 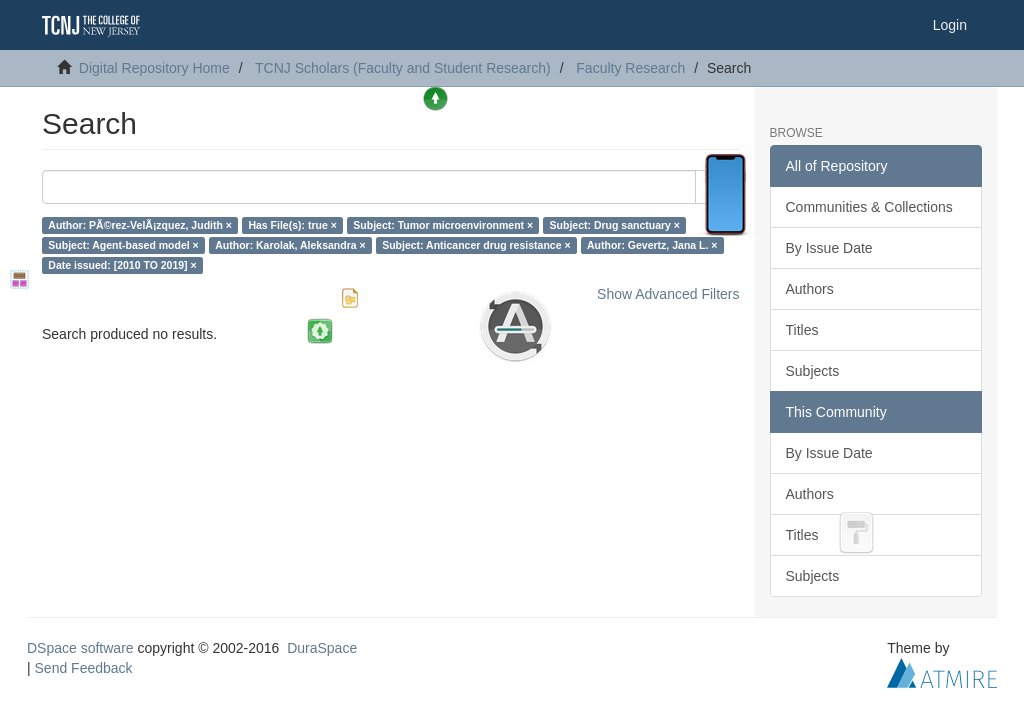 I want to click on access operating system updates, so click(x=320, y=331).